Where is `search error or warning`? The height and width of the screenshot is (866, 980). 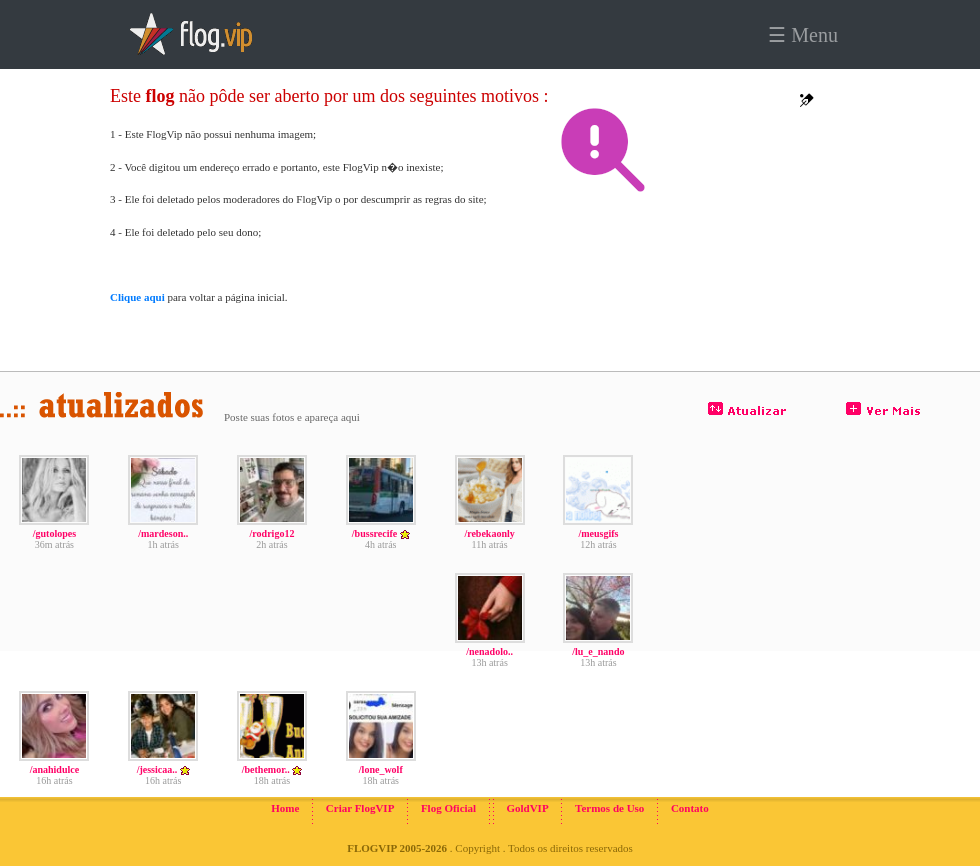
search error or warning is located at coordinates (603, 150).